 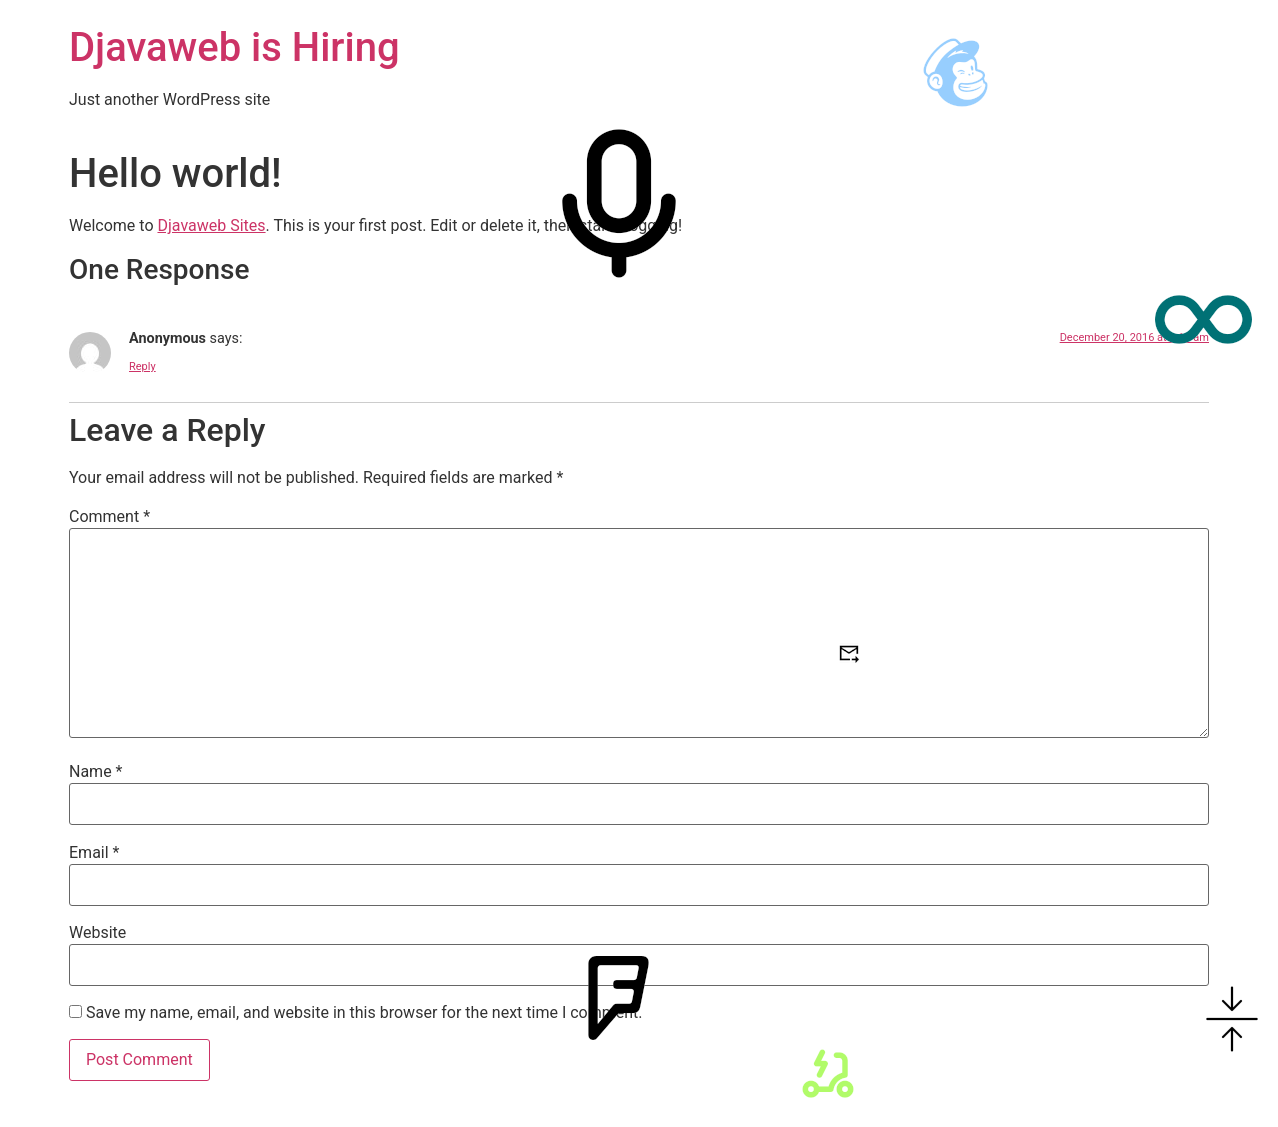 I want to click on tap to start voice recording, so click(x=619, y=201).